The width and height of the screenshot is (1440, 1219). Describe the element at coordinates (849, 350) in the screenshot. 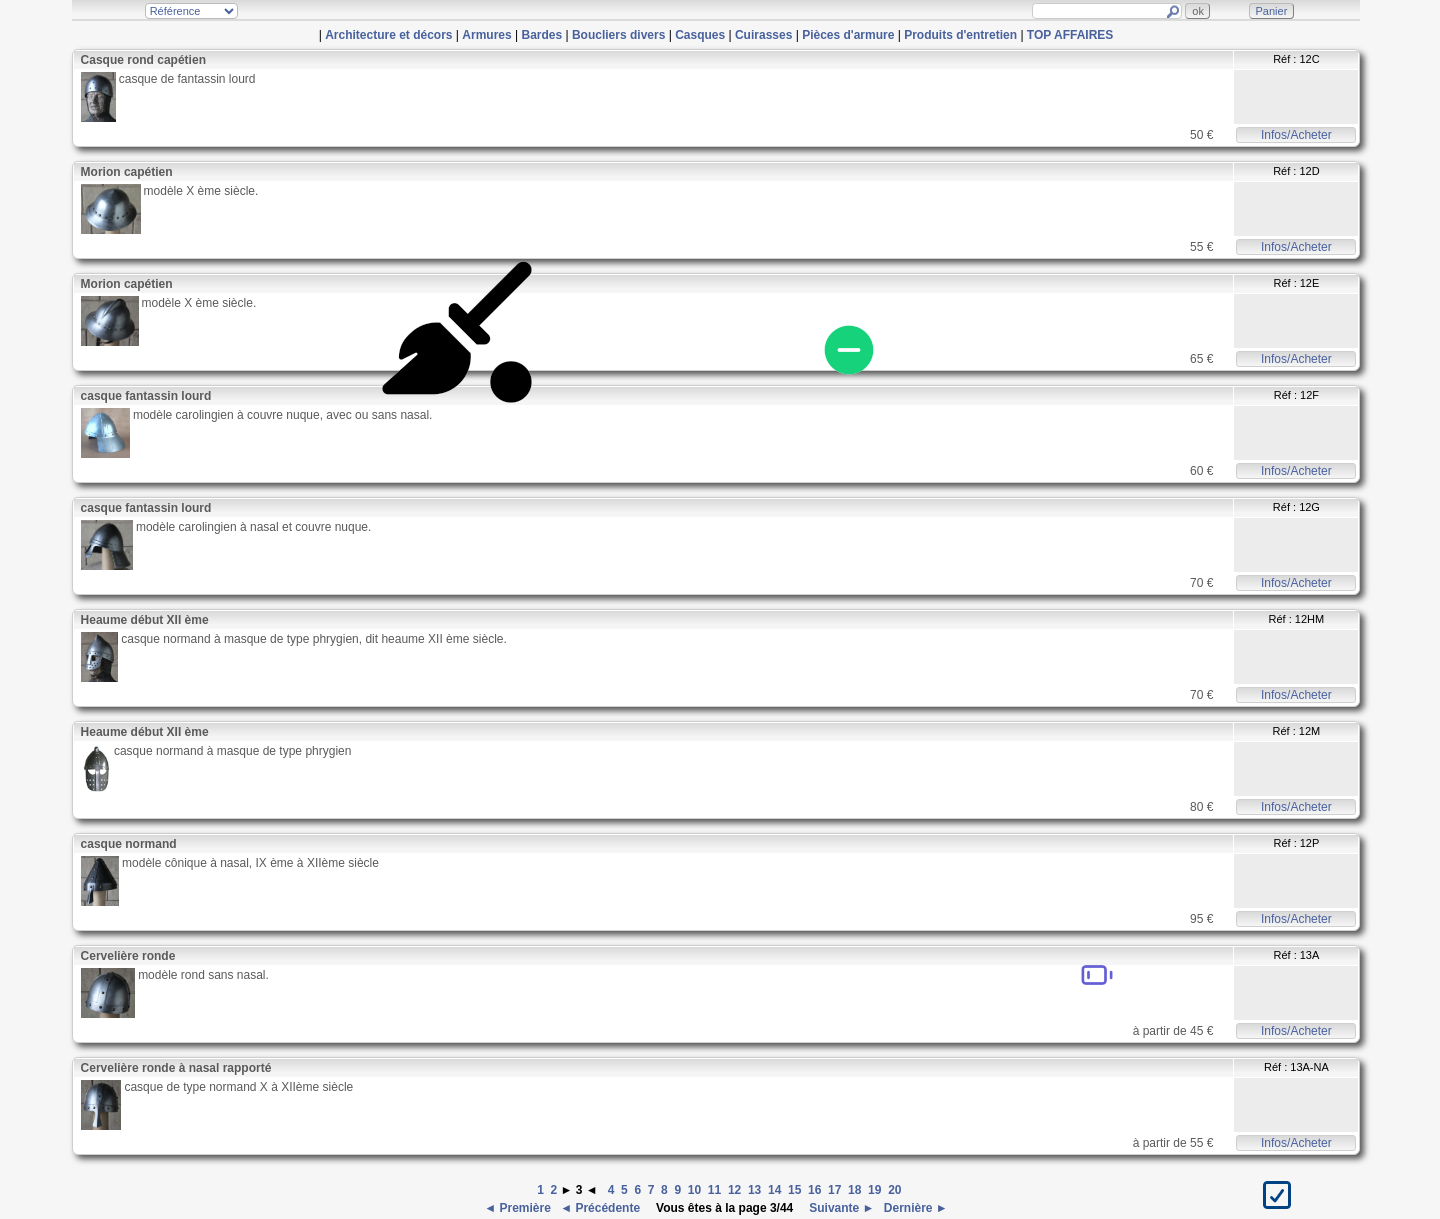

I see `remove an item from a list` at that location.